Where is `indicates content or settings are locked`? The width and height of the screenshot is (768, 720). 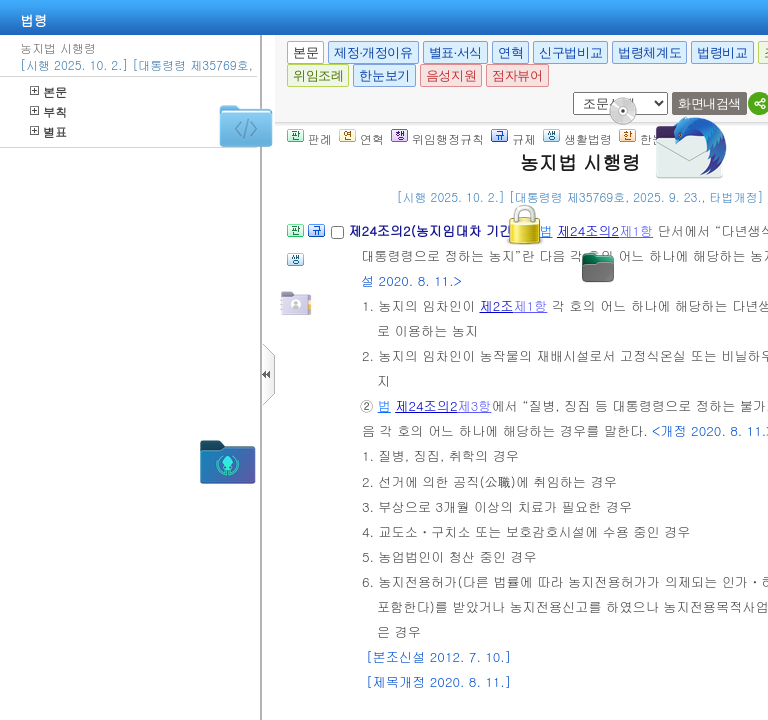
indicates content or settings are locked is located at coordinates (526, 225).